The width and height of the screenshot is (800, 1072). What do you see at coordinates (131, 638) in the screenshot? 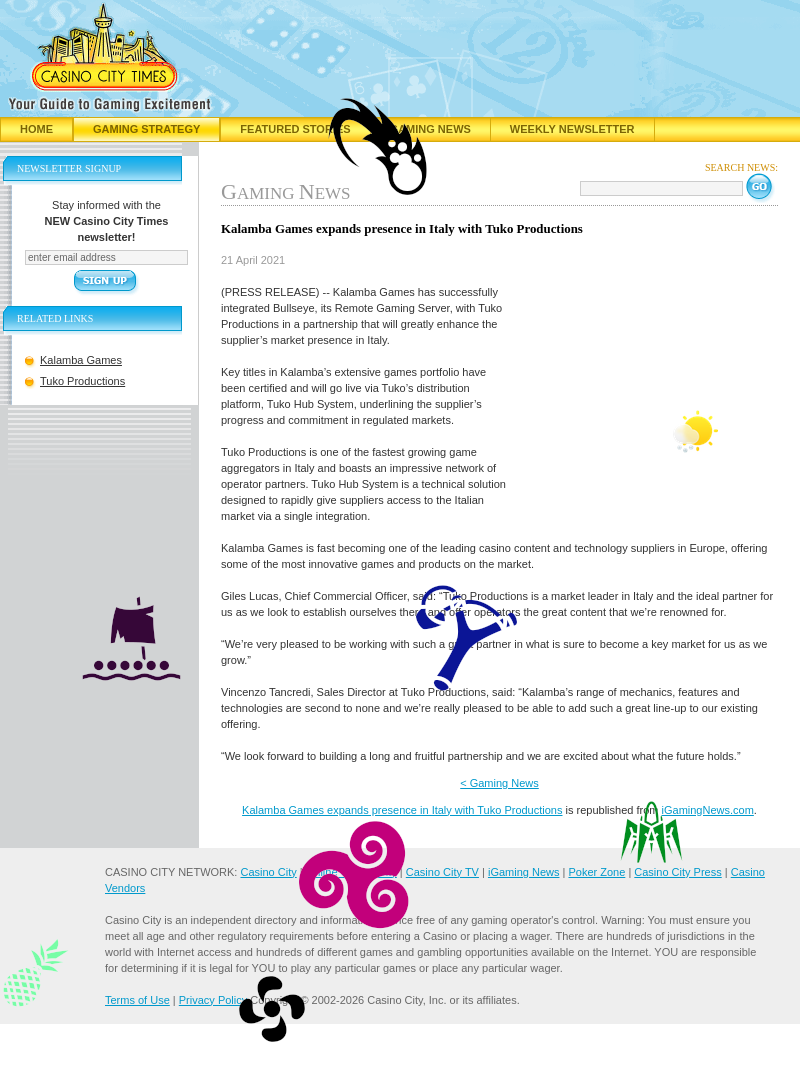
I see `water transportation or rafting activity` at bounding box center [131, 638].